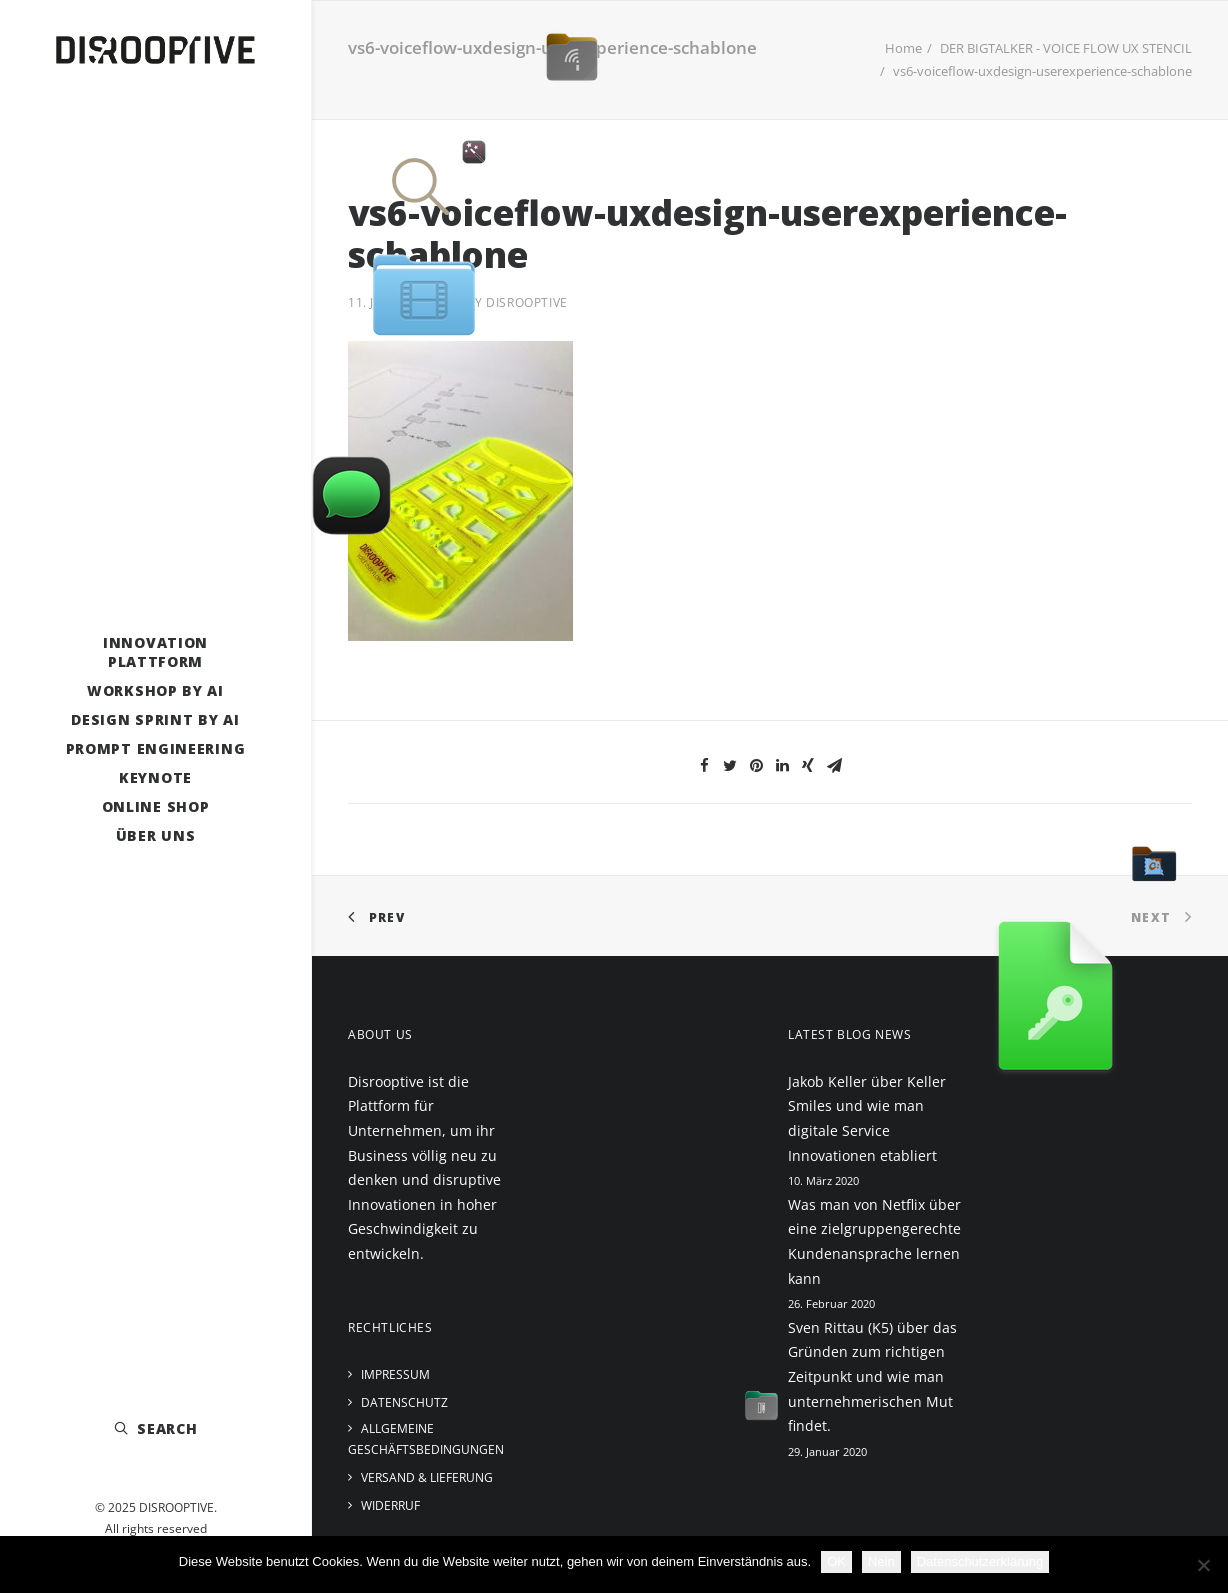 Image resolution: width=1228 pixels, height=1593 pixels. I want to click on access your templates folder, so click(761, 1405).